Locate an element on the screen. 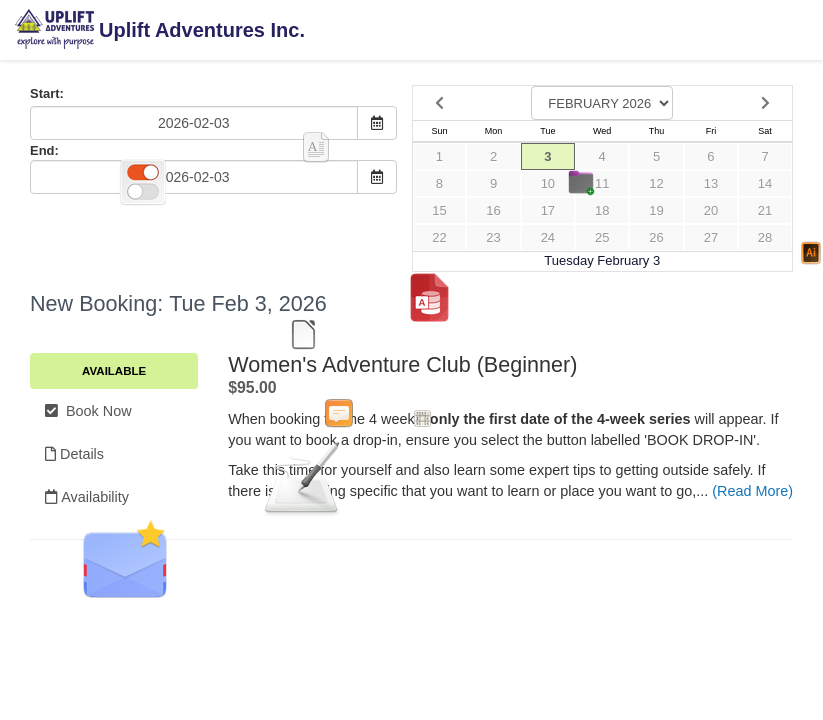 This screenshot has height=720, width=823. open chatty messaging app is located at coordinates (339, 413).